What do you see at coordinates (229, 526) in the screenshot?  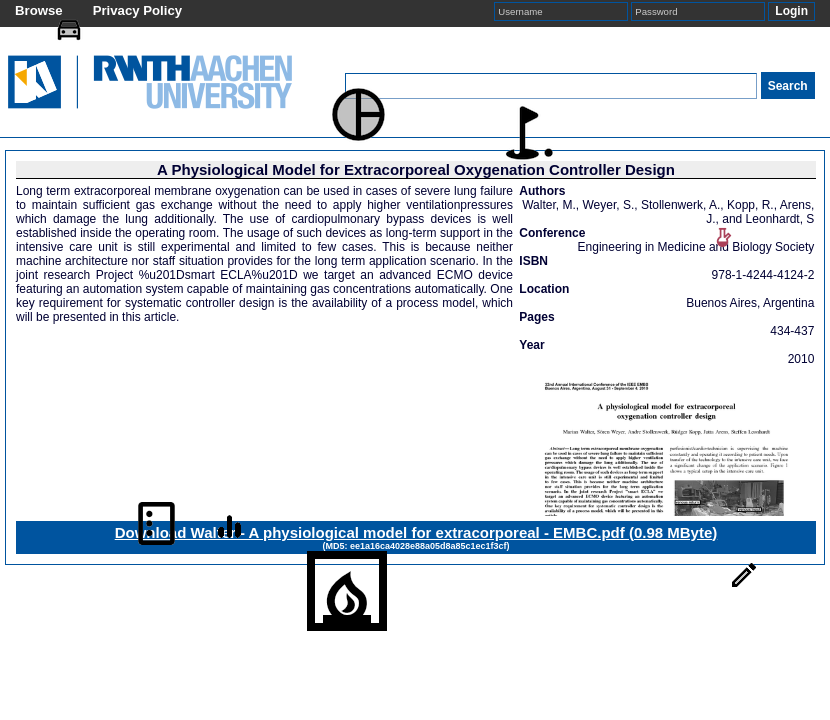 I see `adjust audio equalizer settings` at bounding box center [229, 526].